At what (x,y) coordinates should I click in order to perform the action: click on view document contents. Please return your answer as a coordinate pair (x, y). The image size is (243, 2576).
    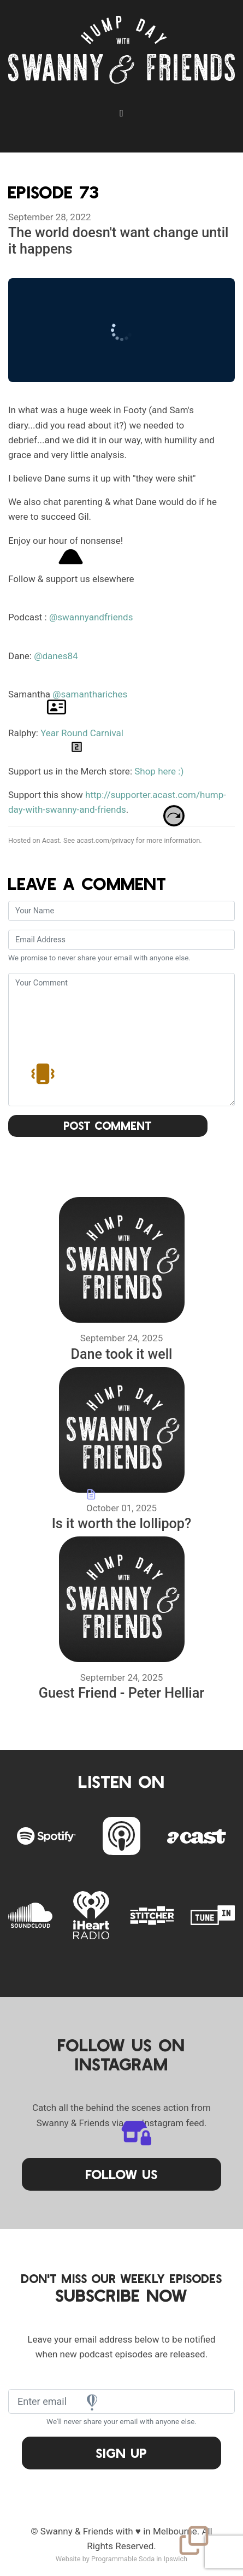
    Looking at the image, I should click on (91, 1494).